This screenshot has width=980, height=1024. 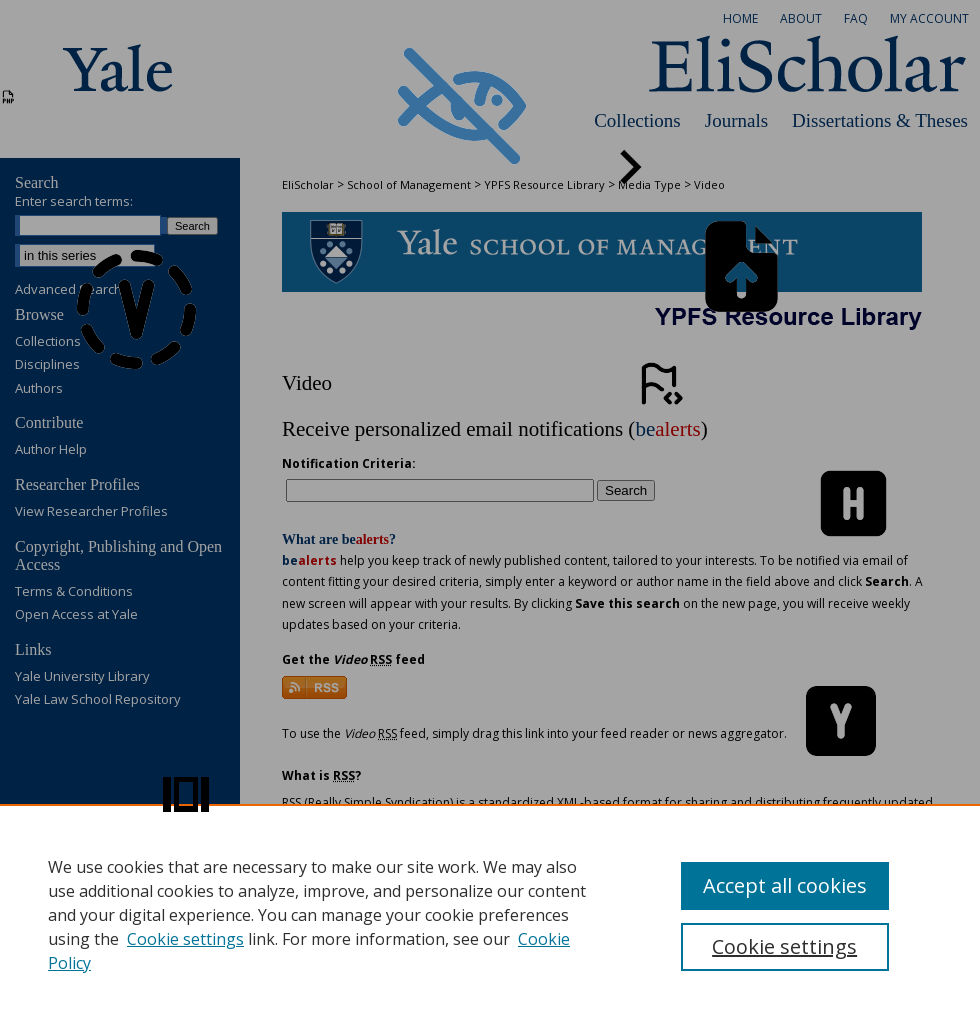 What do you see at coordinates (630, 167) in the screenshot?
I see `go to next item or page` at bounding box center [630, 167].